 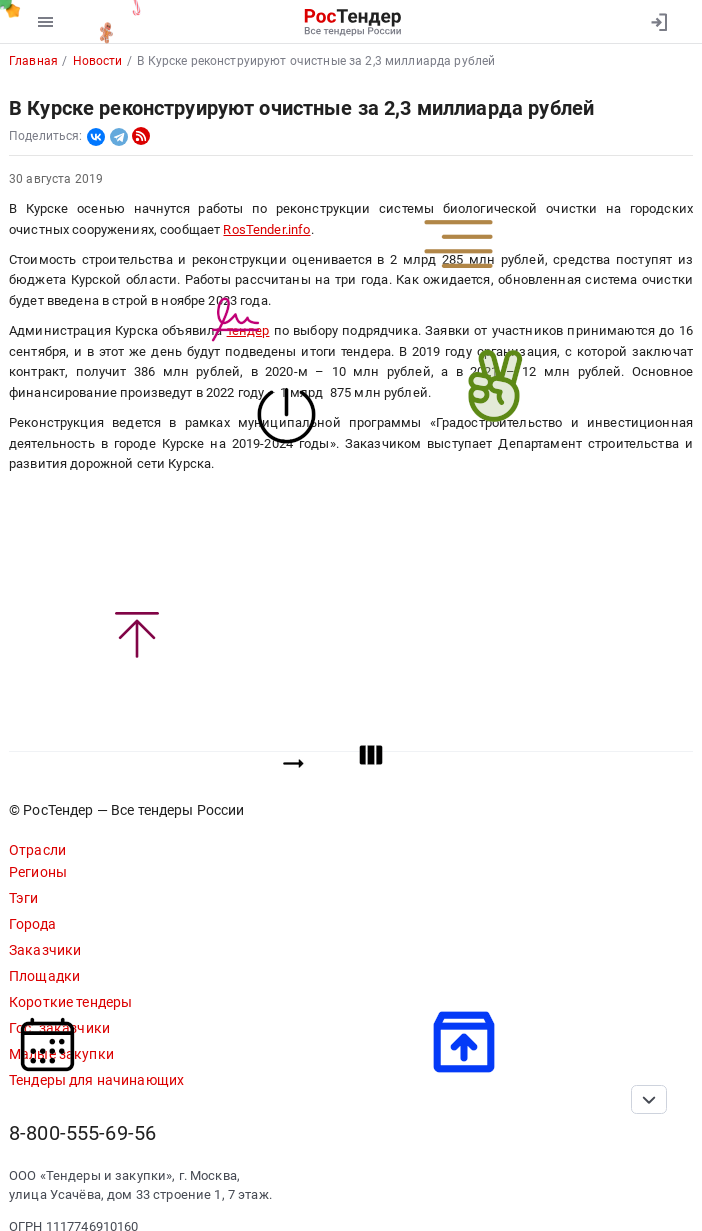 What do you see at coordinates (47, 1044) in the screenshot?
I see `view or open the calendar` at bounding box center [47, 1044].